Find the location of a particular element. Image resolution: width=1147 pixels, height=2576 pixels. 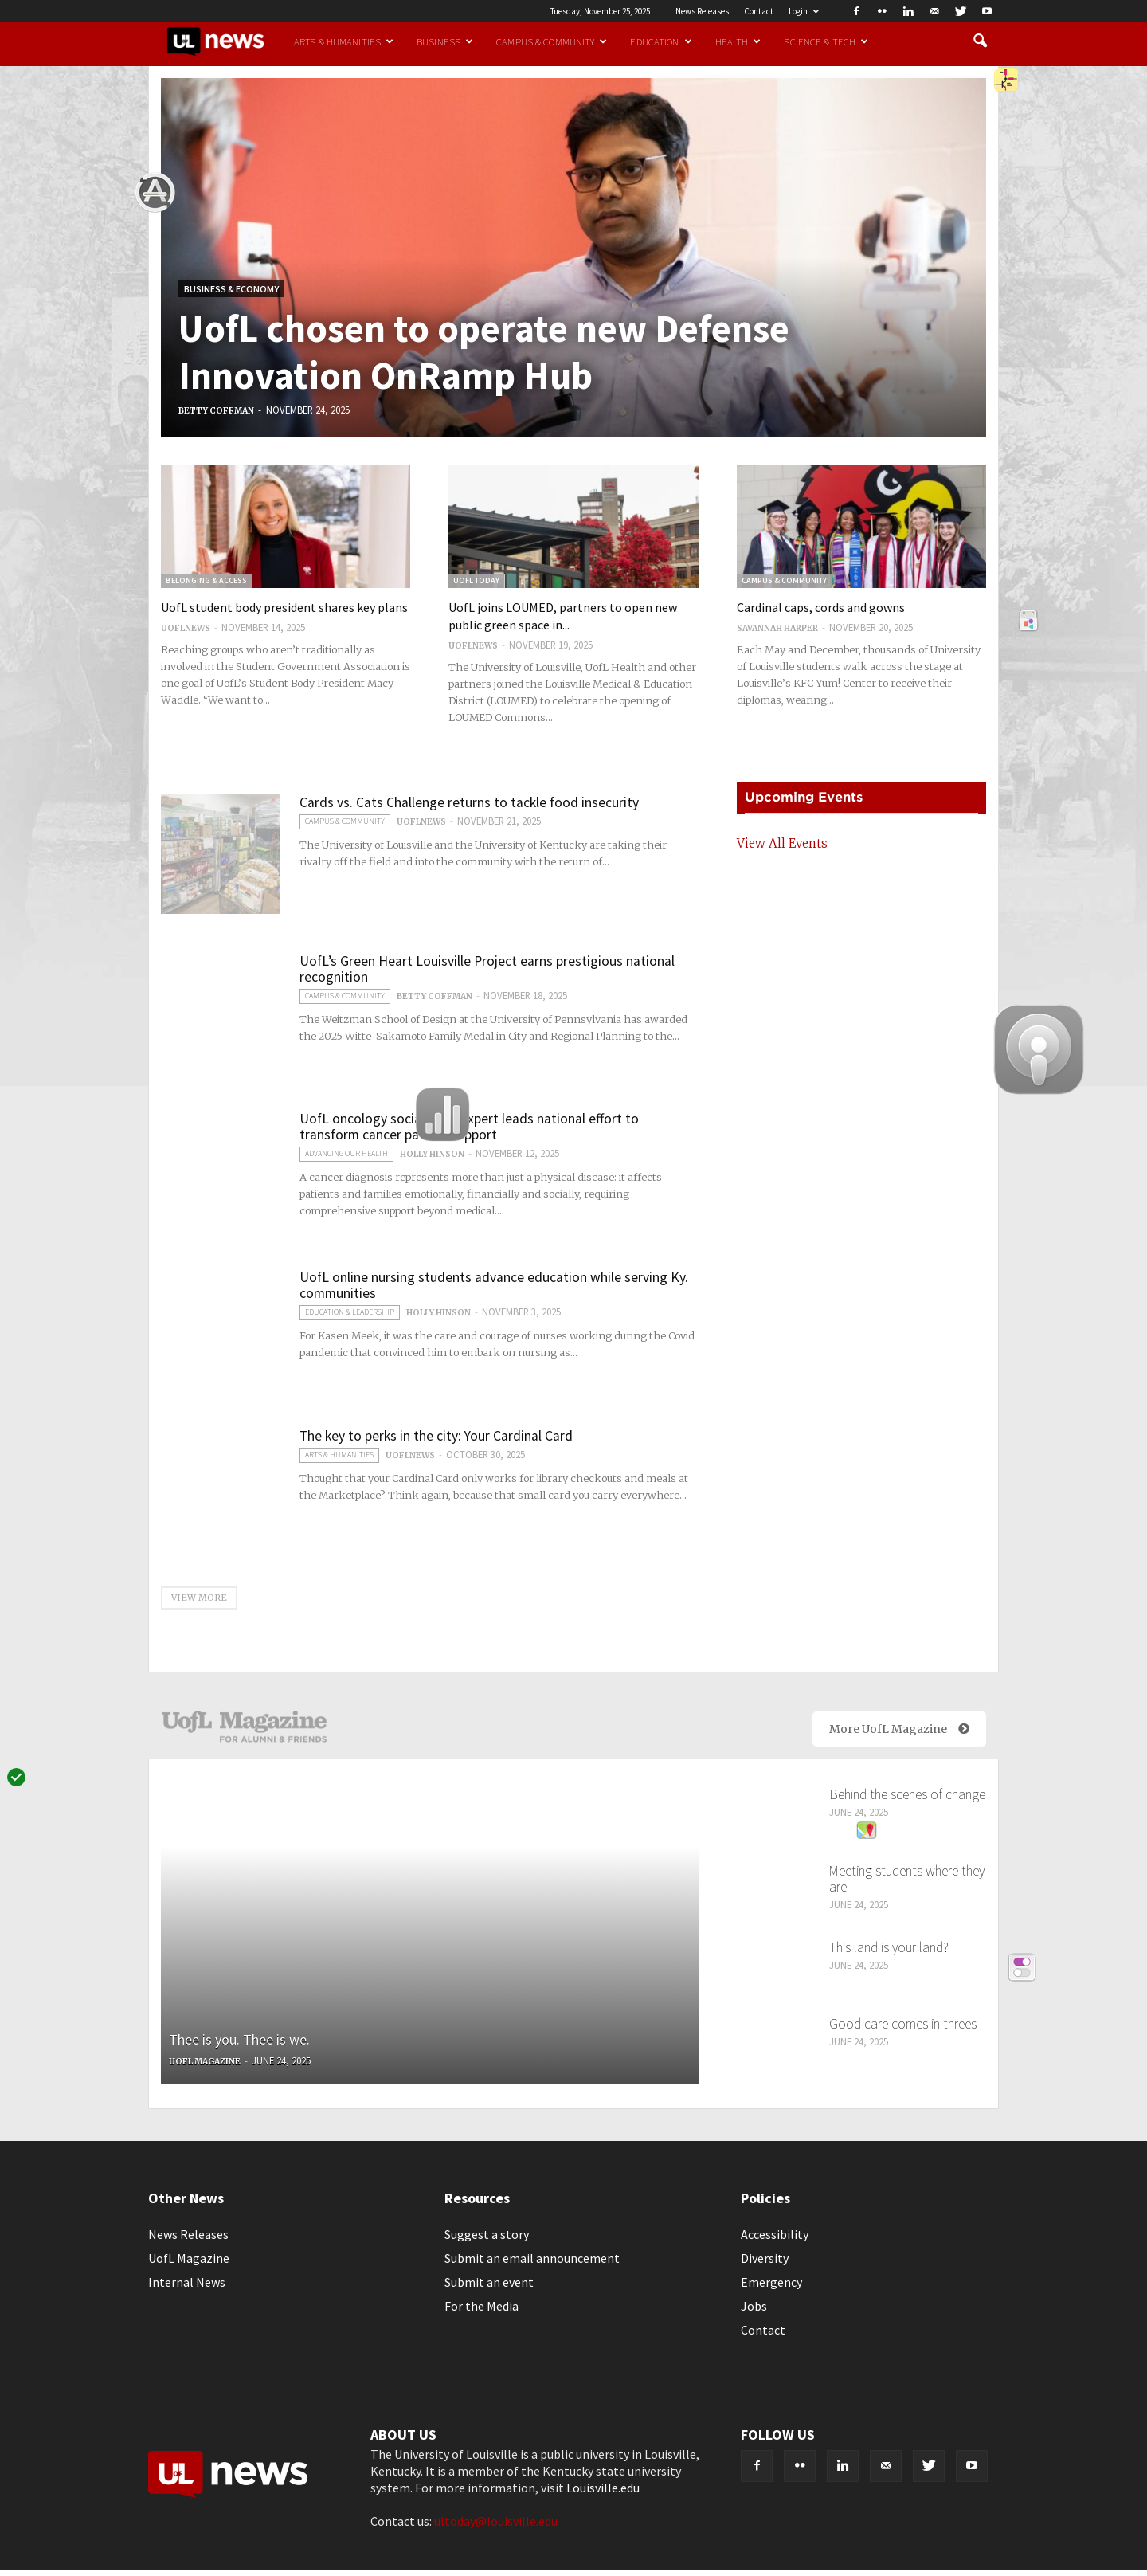

check for and install software updates is located at coordinates (155, 192).